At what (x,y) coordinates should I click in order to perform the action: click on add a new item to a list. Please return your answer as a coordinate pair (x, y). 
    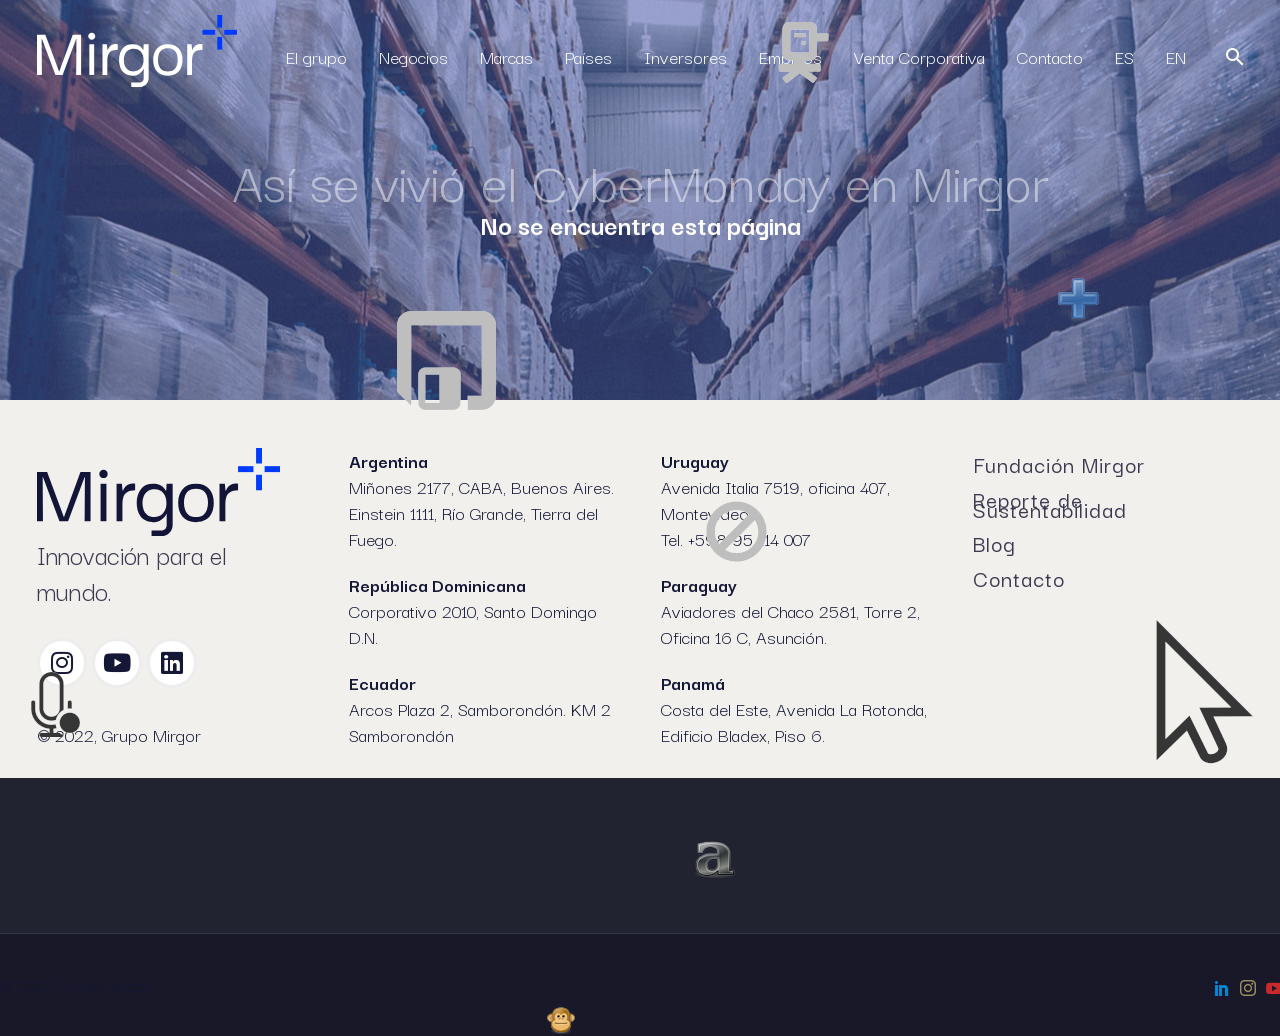
    Looking at the image, I should click on (1077, 300).